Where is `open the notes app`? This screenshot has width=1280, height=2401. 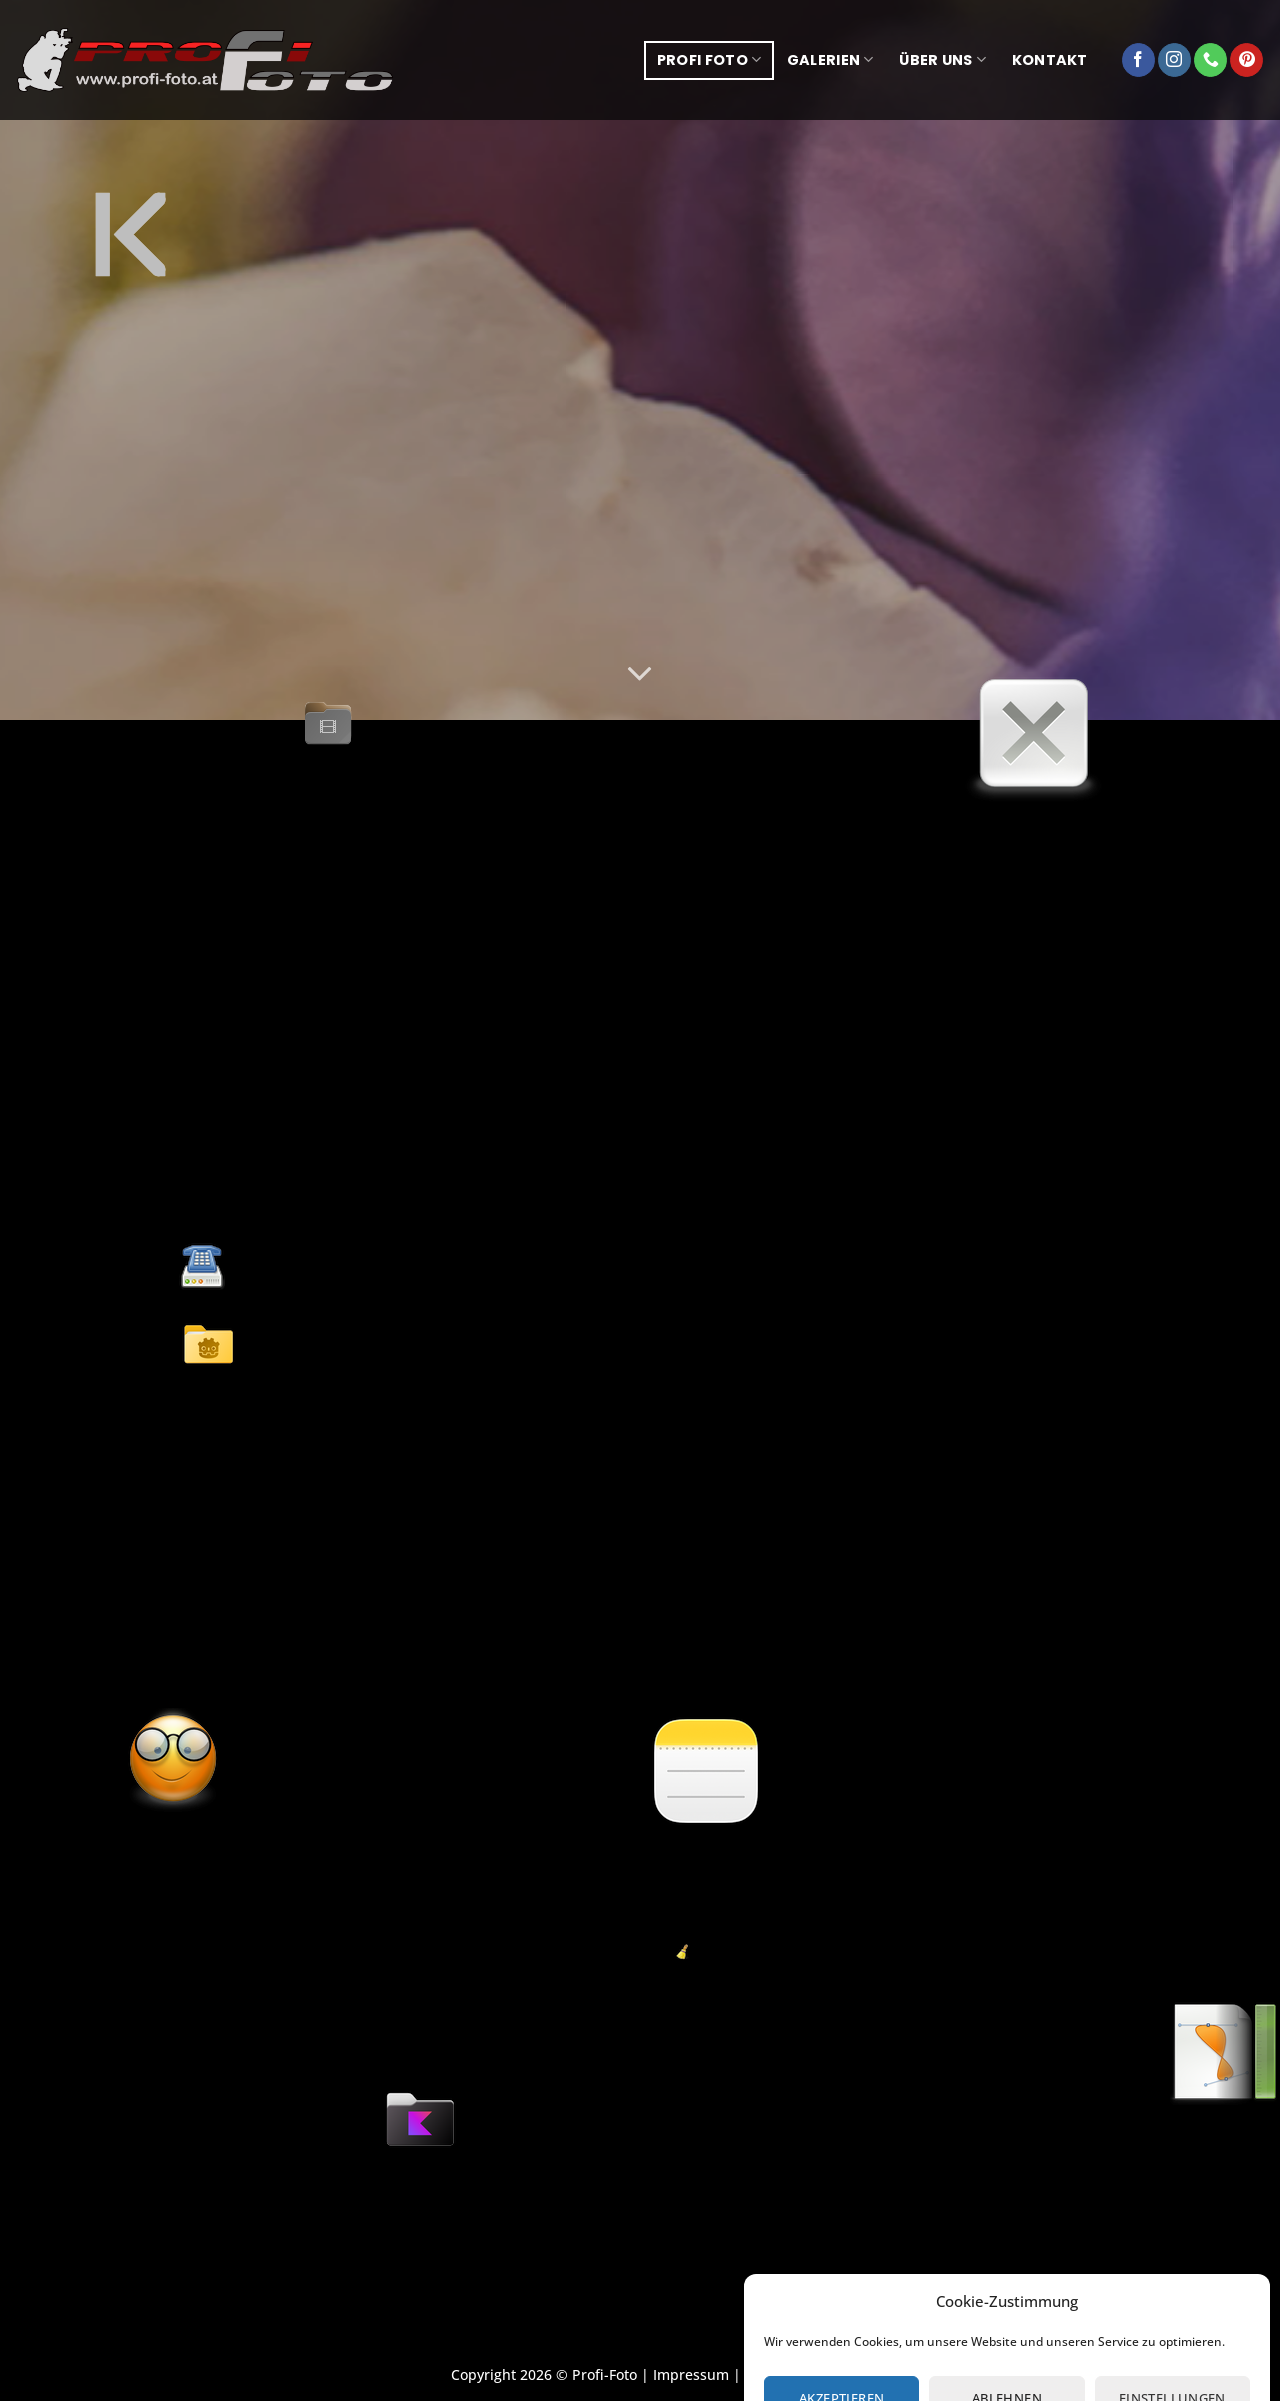 open the notes app is located at coordinates (706, 1771).